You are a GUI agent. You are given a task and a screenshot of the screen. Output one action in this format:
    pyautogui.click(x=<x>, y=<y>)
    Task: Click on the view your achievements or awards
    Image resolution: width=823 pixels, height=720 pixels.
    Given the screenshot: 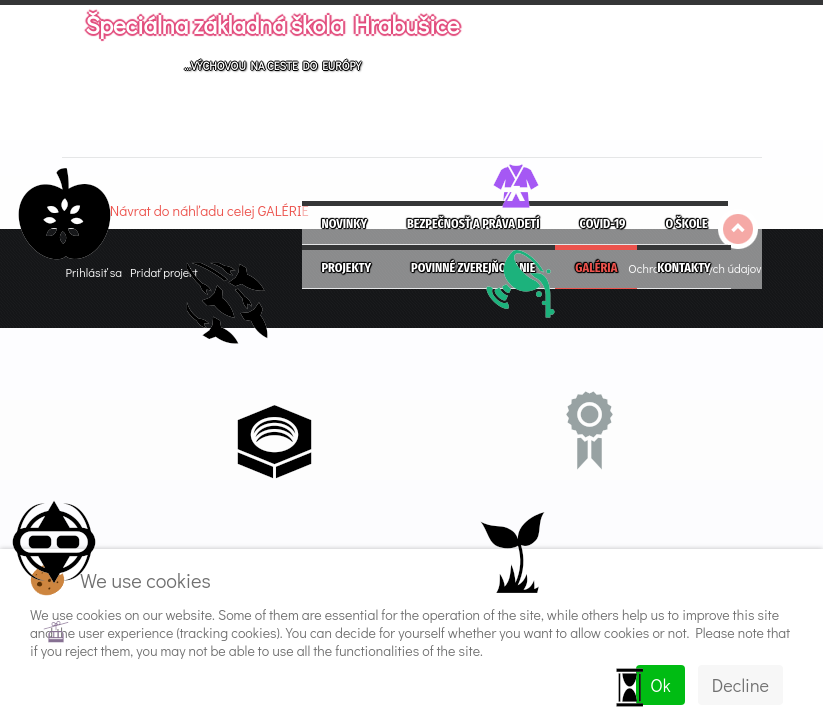 What is the action you would take?
    pyautogui.click(x=589, y=430)
    